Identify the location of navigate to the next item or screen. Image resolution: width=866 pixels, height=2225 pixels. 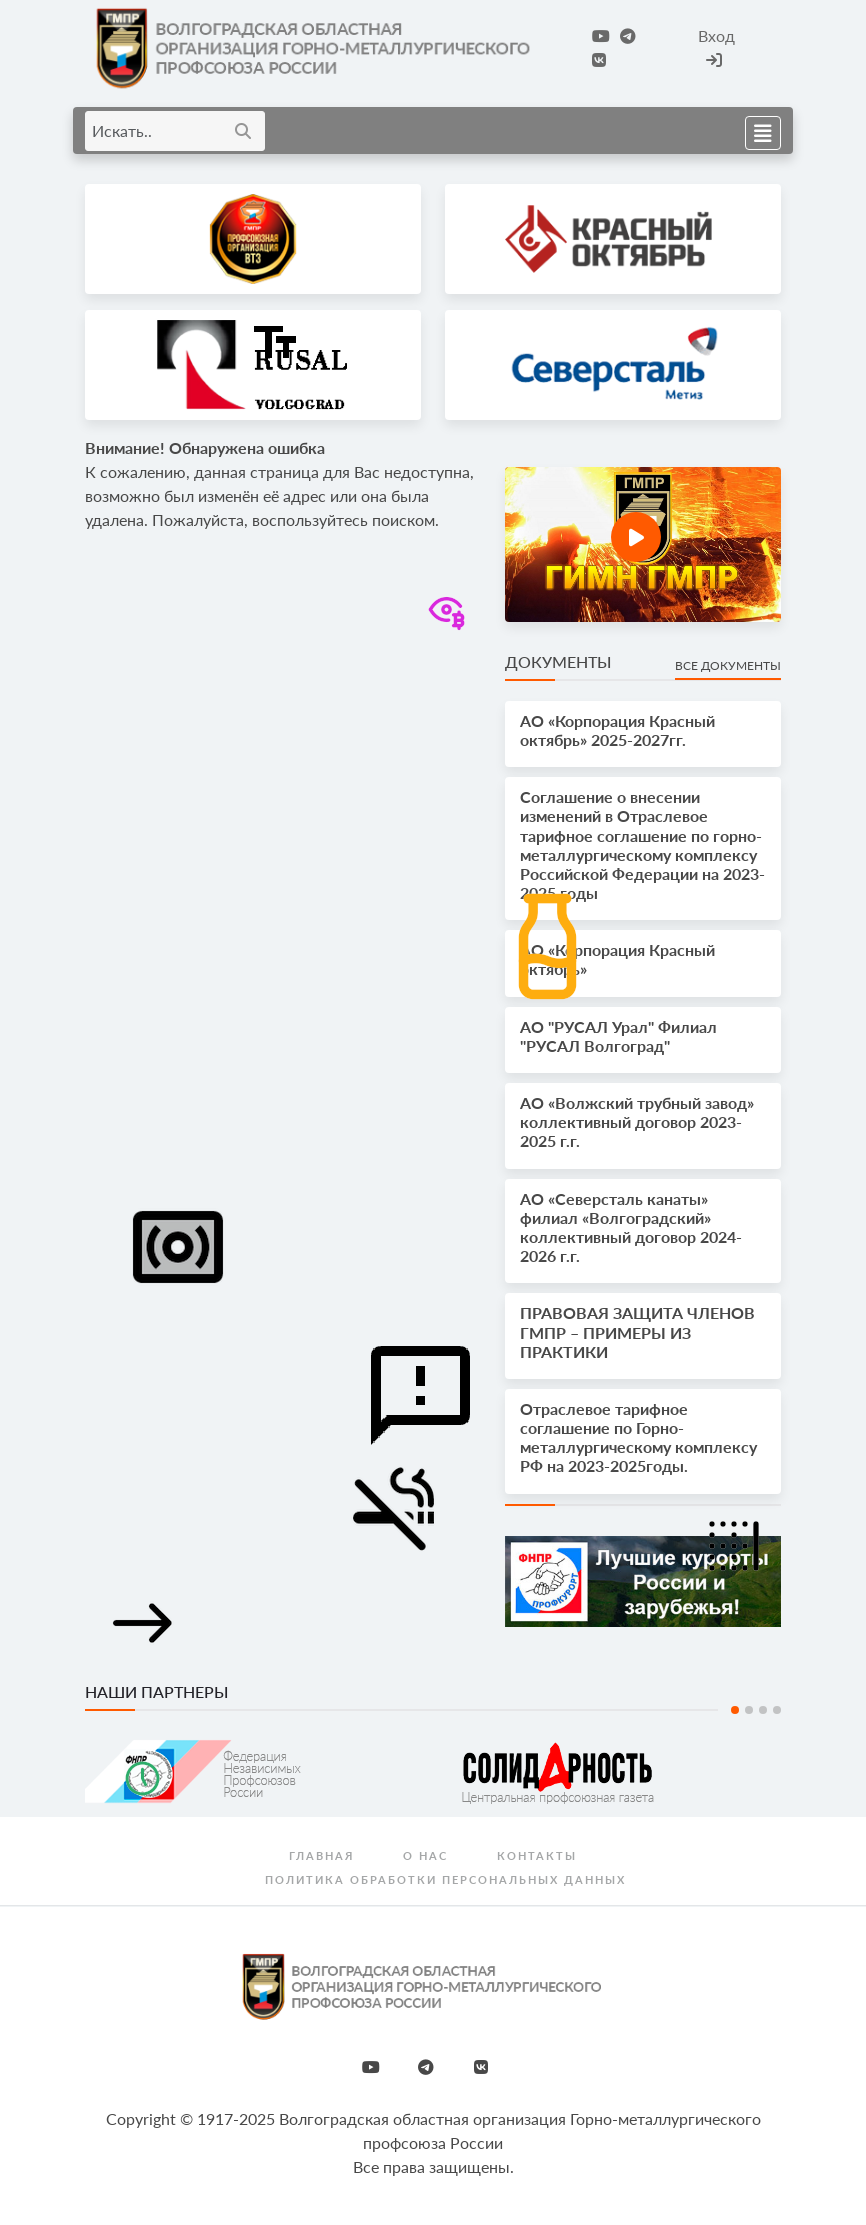
(143, 1623).